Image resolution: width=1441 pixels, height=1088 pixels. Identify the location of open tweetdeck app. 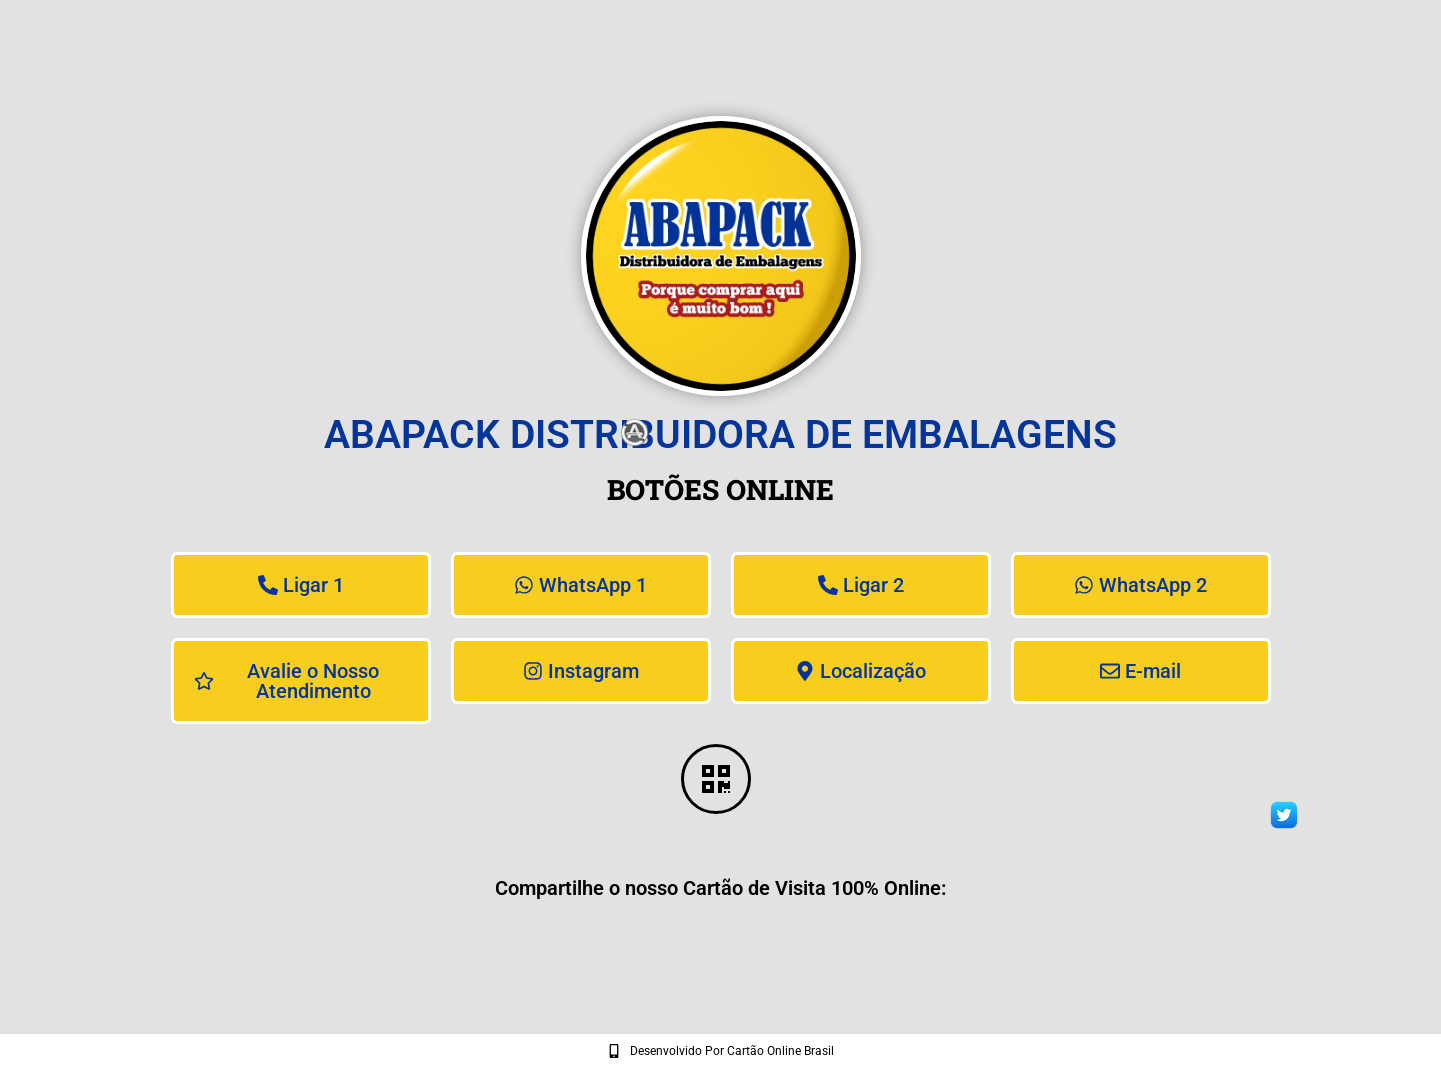
(1284, 815).